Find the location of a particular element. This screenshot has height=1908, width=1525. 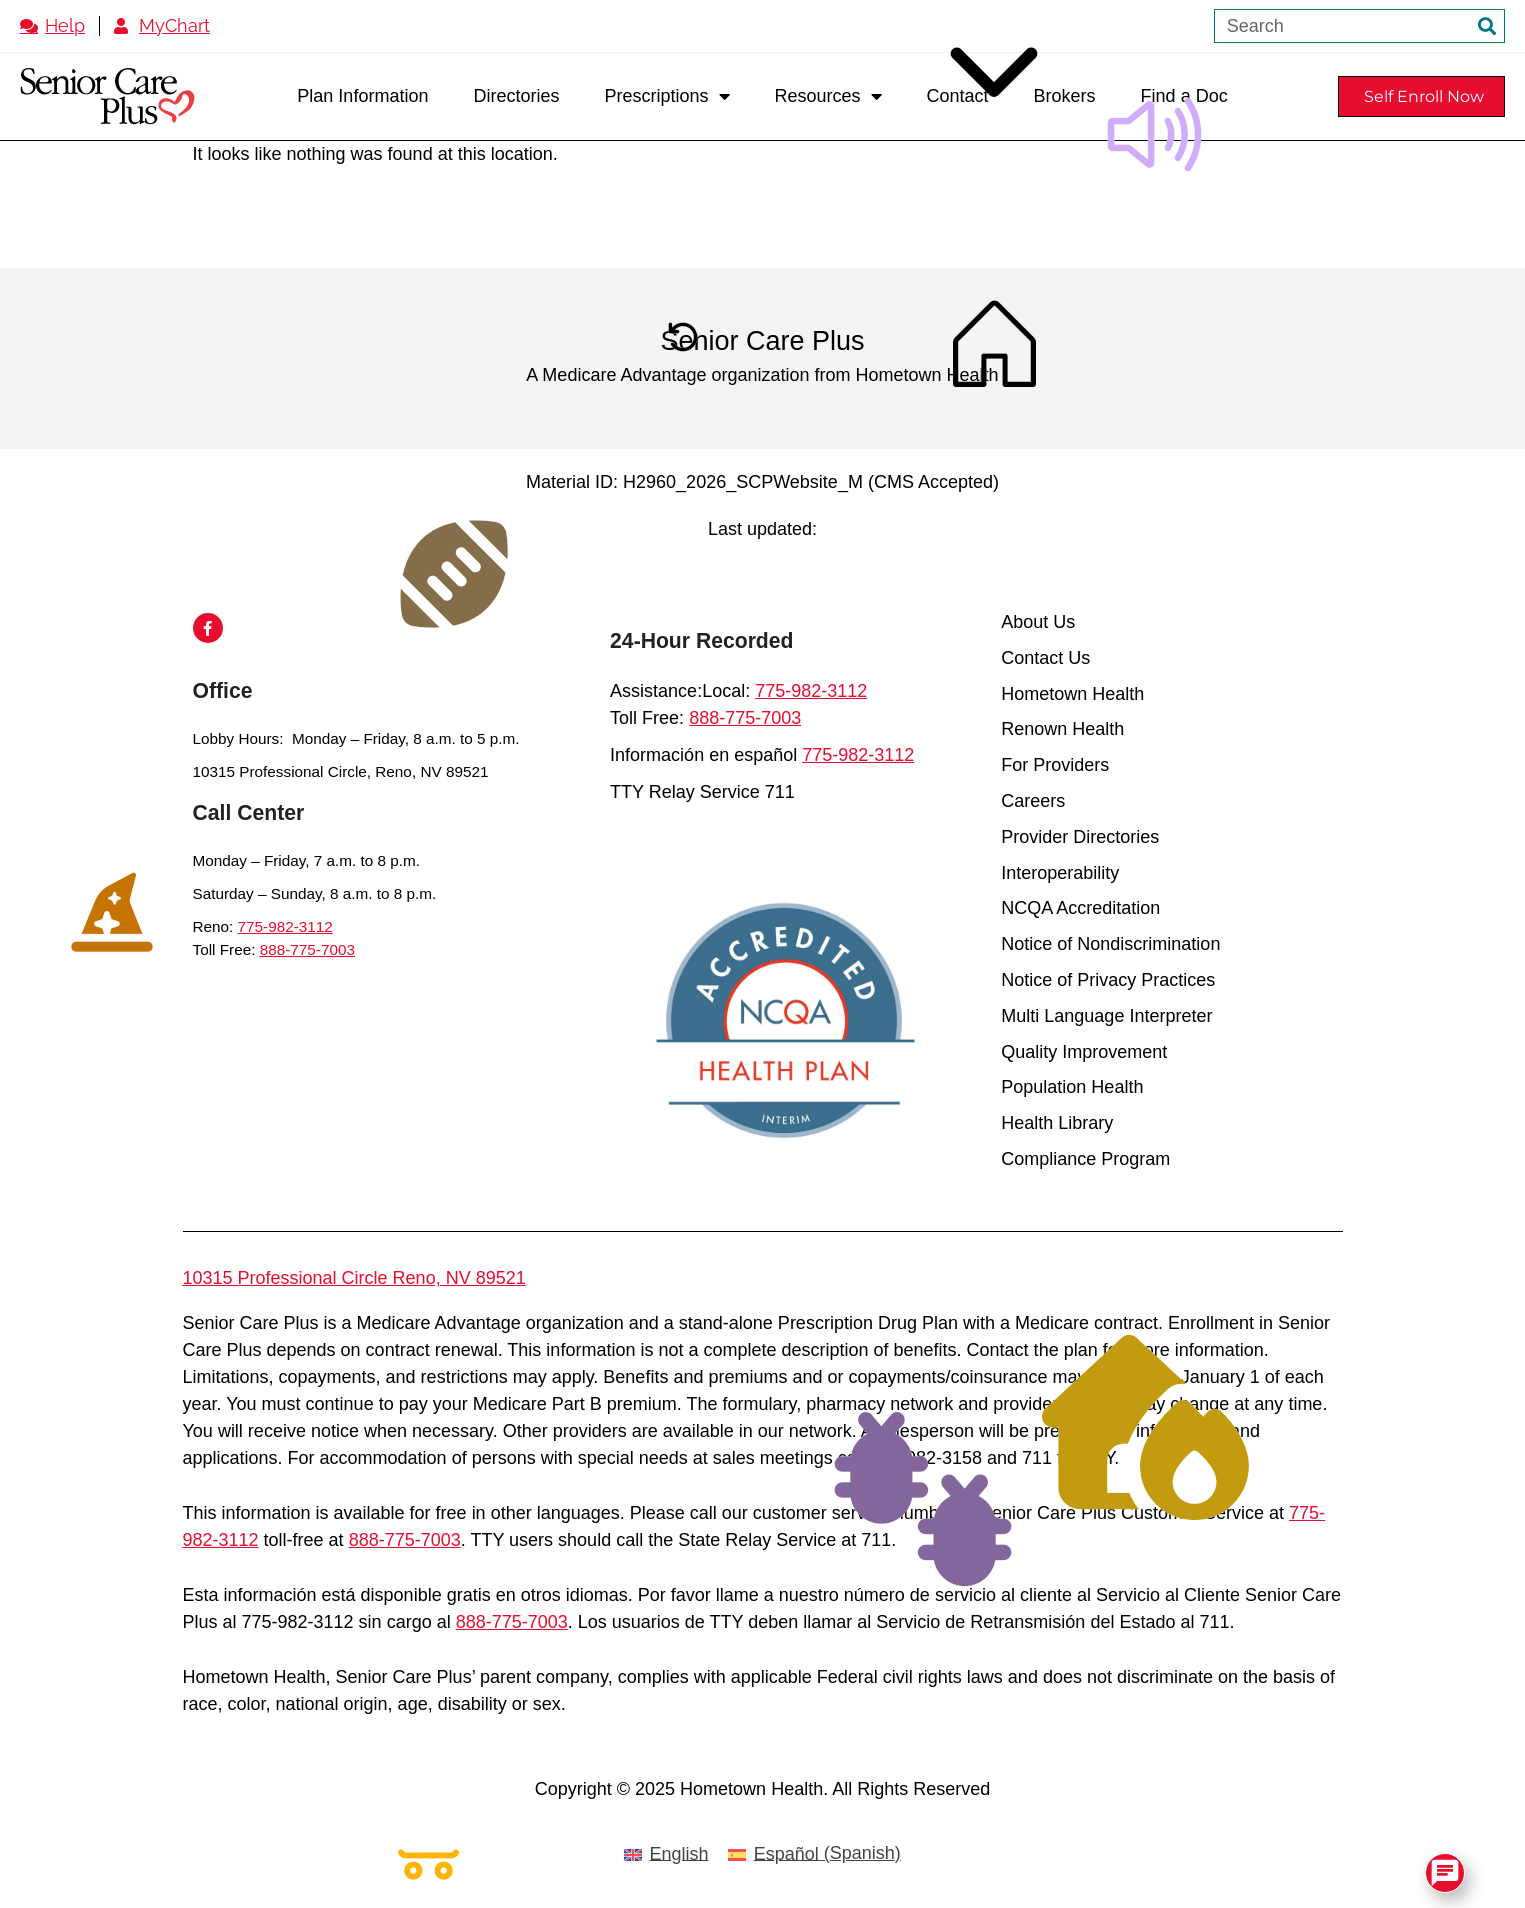

access wizard or magic-themed features is located at coordinates (112, 911).